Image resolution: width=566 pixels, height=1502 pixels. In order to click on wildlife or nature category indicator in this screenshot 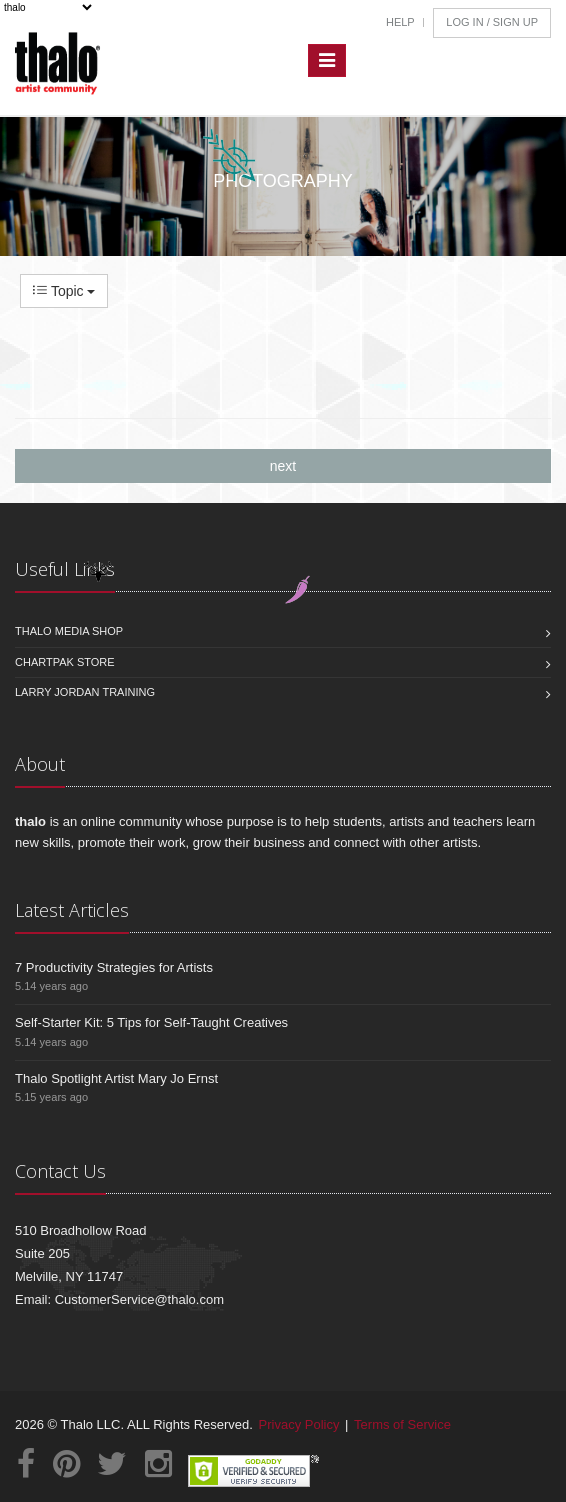, I will do `click(98, 571)`.